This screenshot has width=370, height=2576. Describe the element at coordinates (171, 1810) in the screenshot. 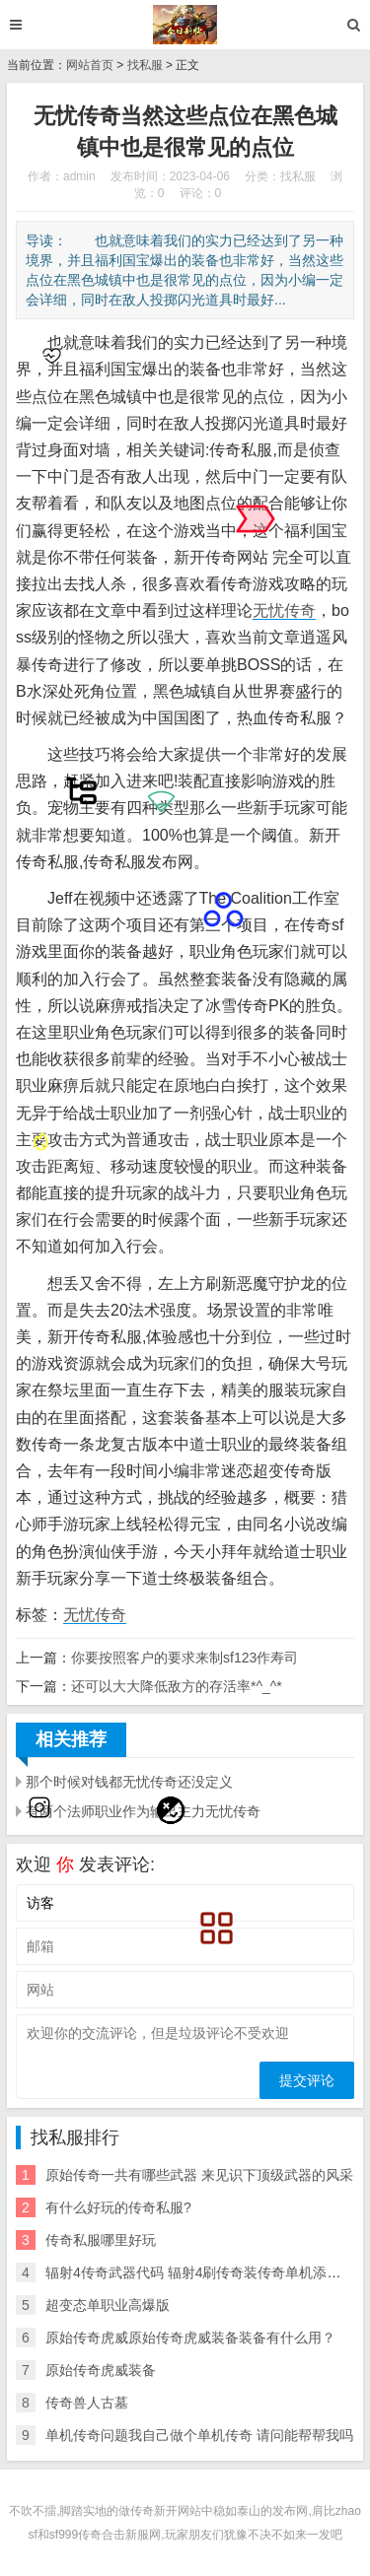

I see `indicates an unstable or inconsistent status` at that location.